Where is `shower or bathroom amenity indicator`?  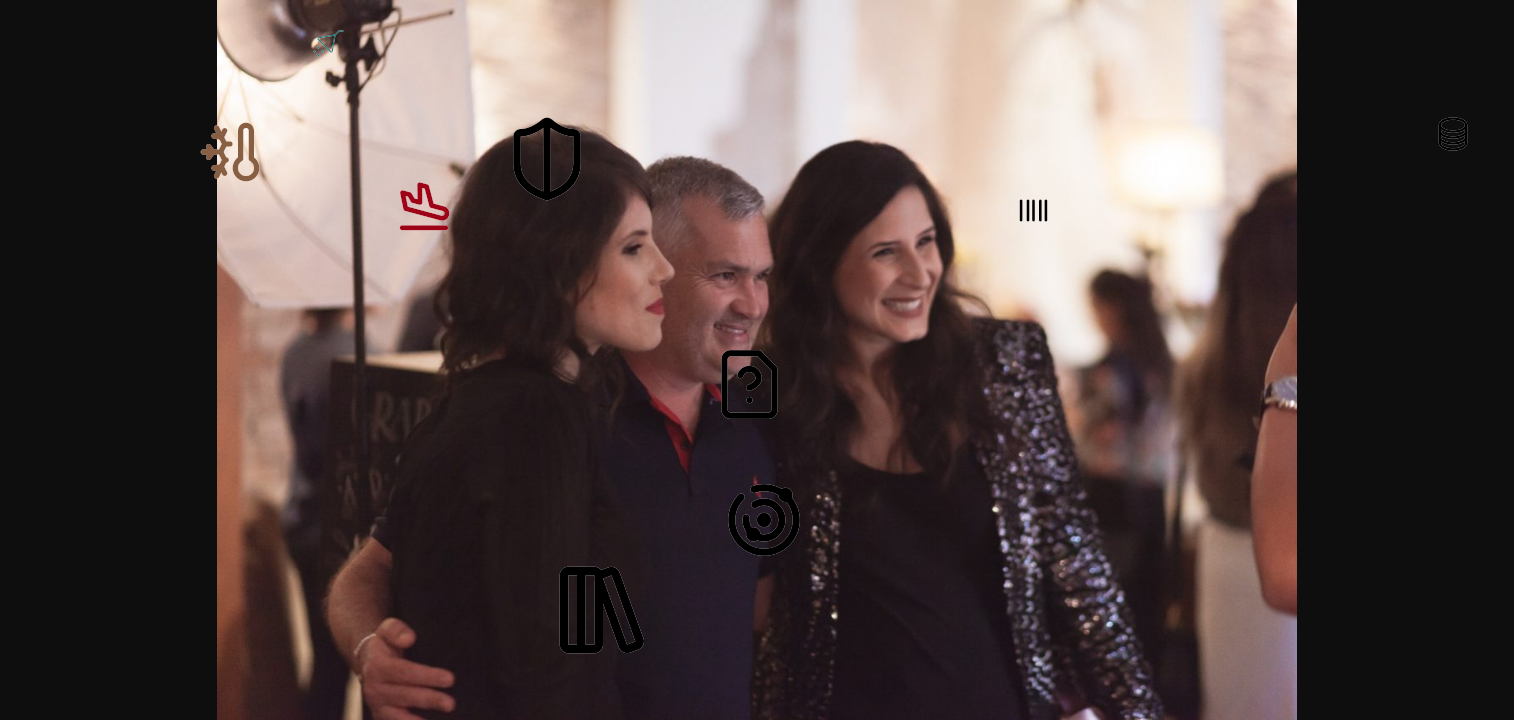
shower or bathroom amenity indicator is located at coordinates (328, 42).